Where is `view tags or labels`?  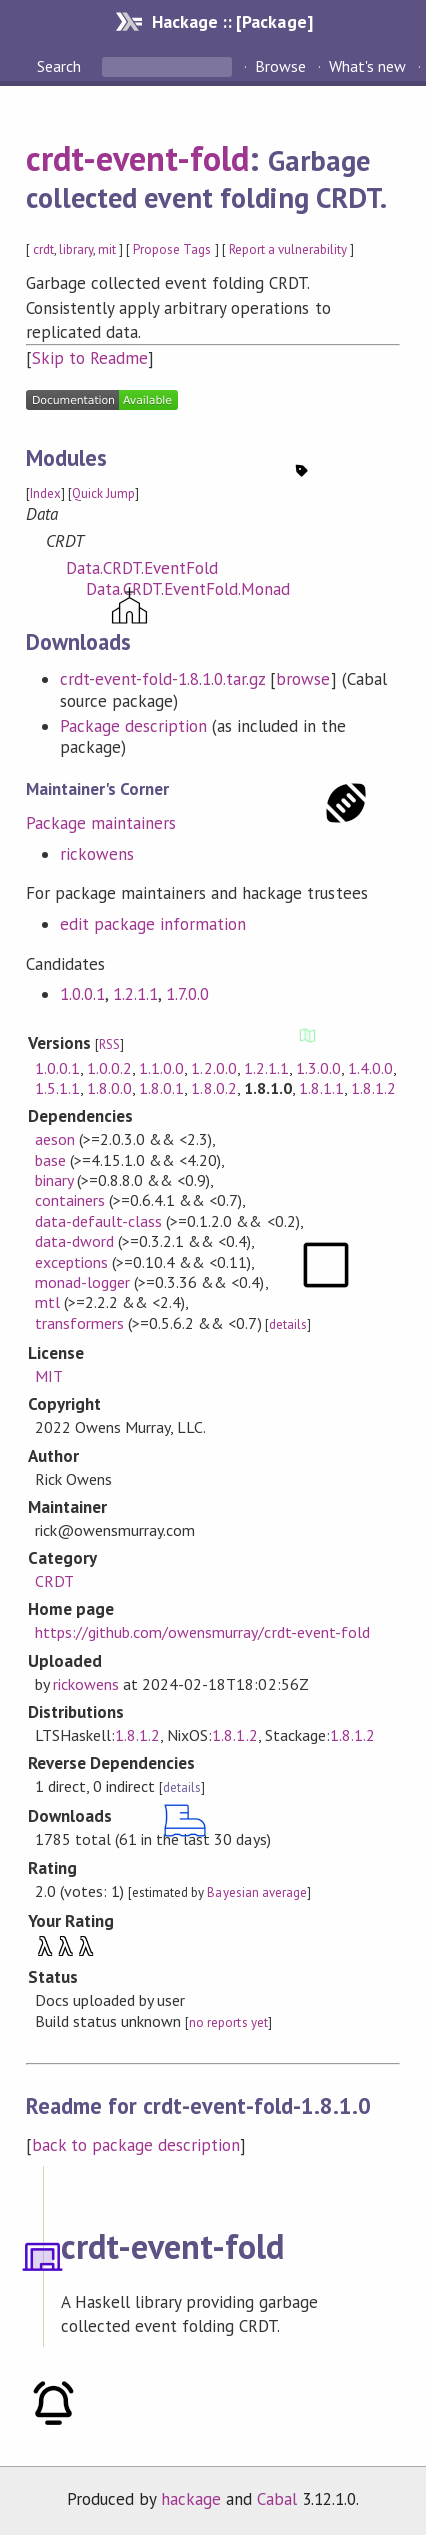
view tags or labels is located at coordinates (301, 470).